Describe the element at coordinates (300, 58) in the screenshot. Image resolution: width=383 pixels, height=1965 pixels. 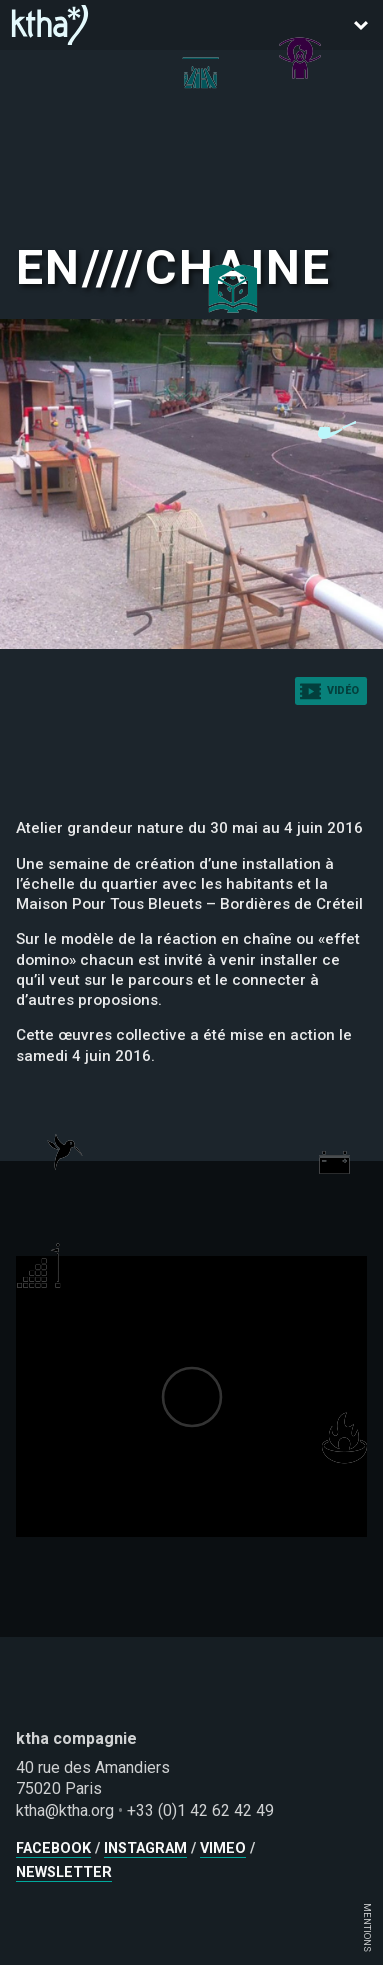
I see `indicates a paranoia or anxiety state in gameplay` at that location.